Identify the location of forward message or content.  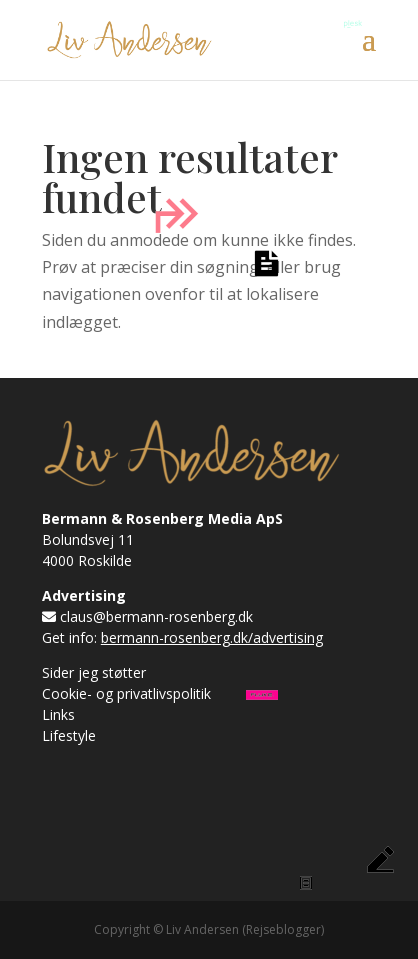
(175, 216).